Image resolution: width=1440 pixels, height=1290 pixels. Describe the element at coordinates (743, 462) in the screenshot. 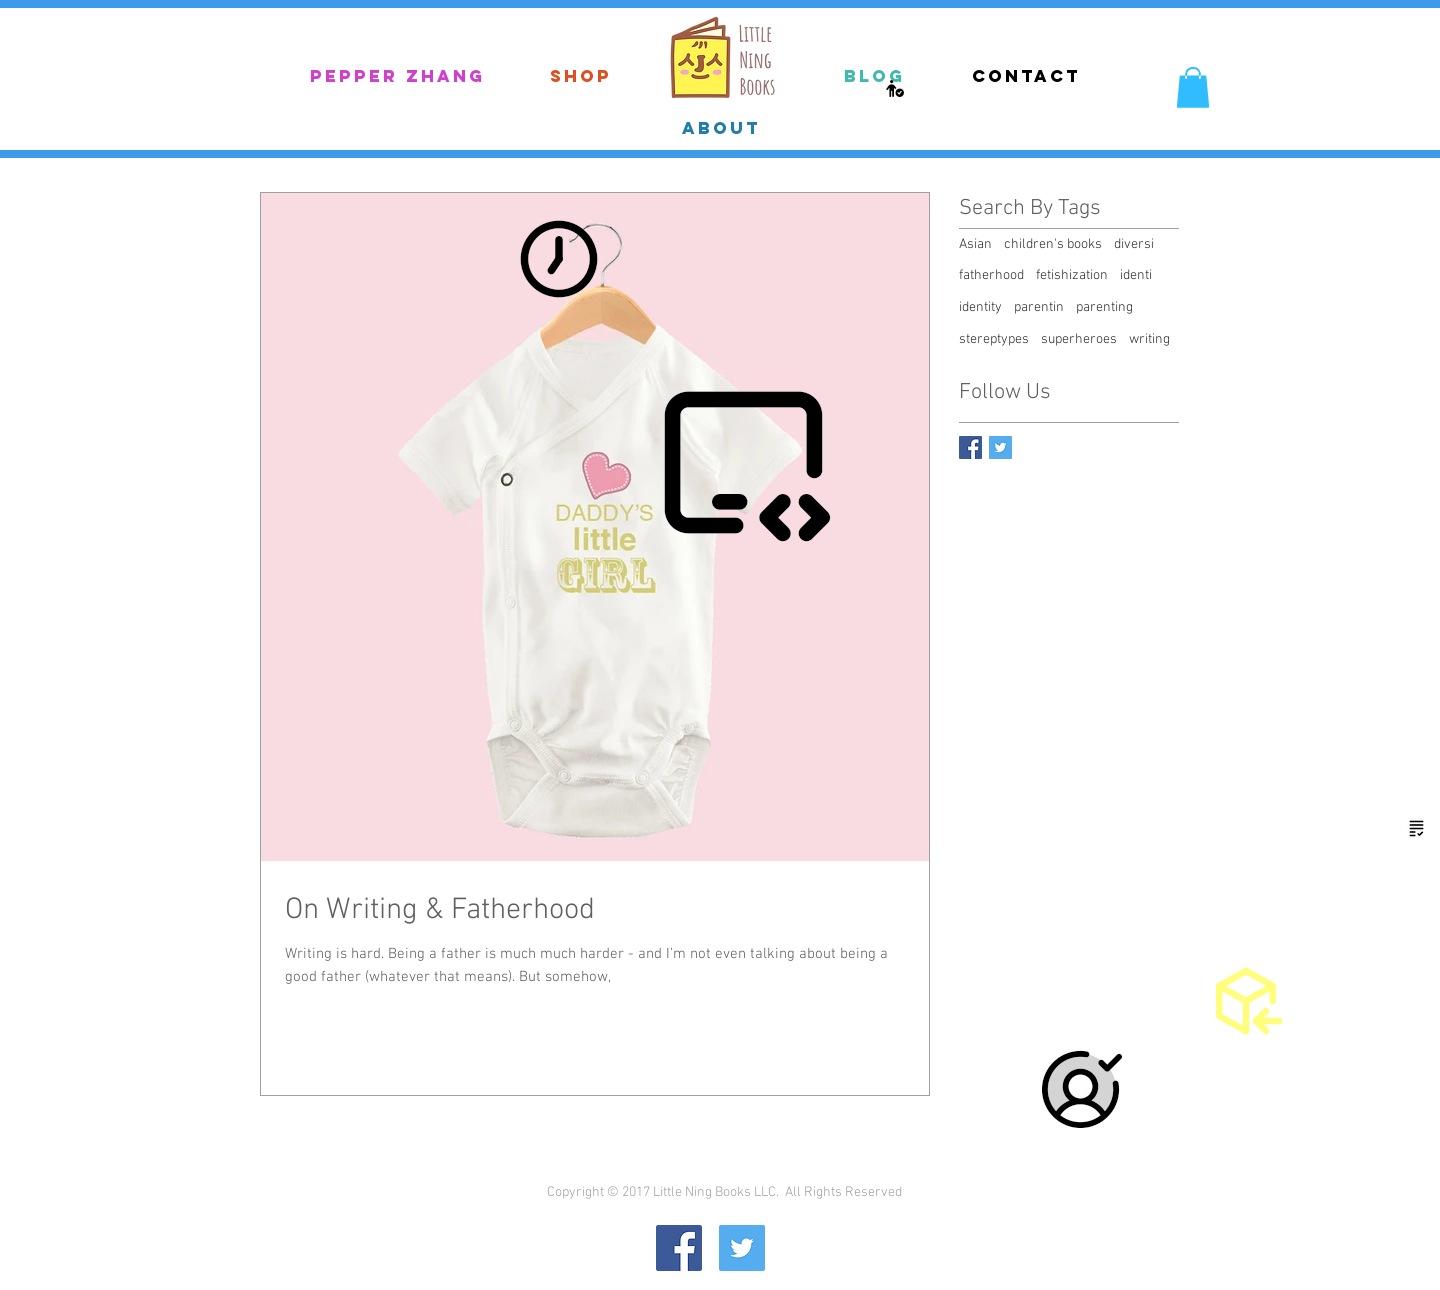

I see `open code editor on tablet device` at that location.